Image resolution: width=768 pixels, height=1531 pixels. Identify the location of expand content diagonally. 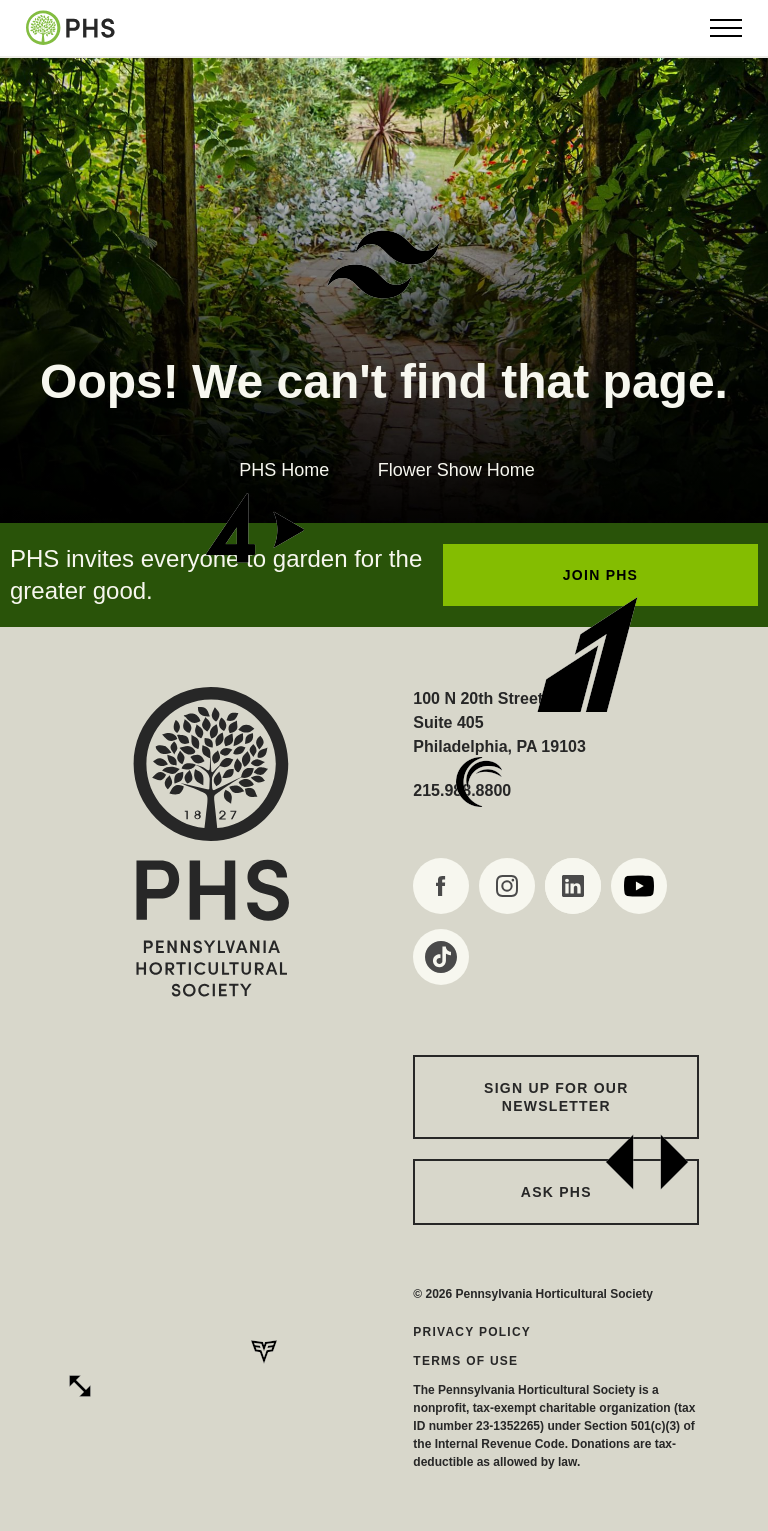
(80, 1386).